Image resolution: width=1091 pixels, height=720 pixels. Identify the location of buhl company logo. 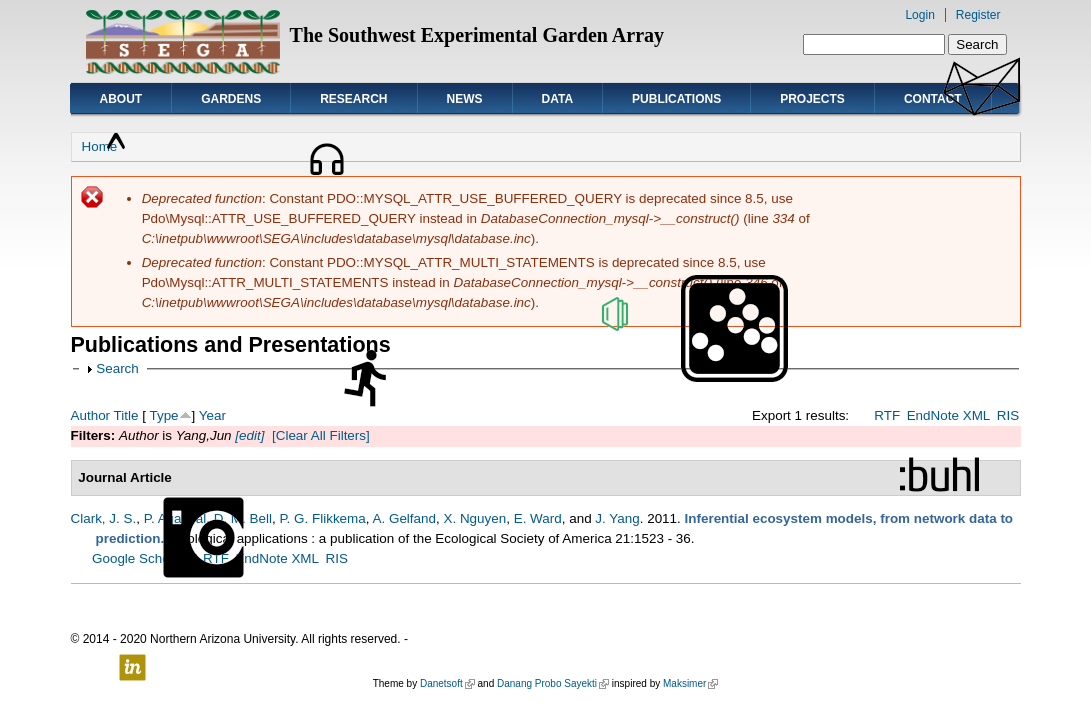
(939, 474).